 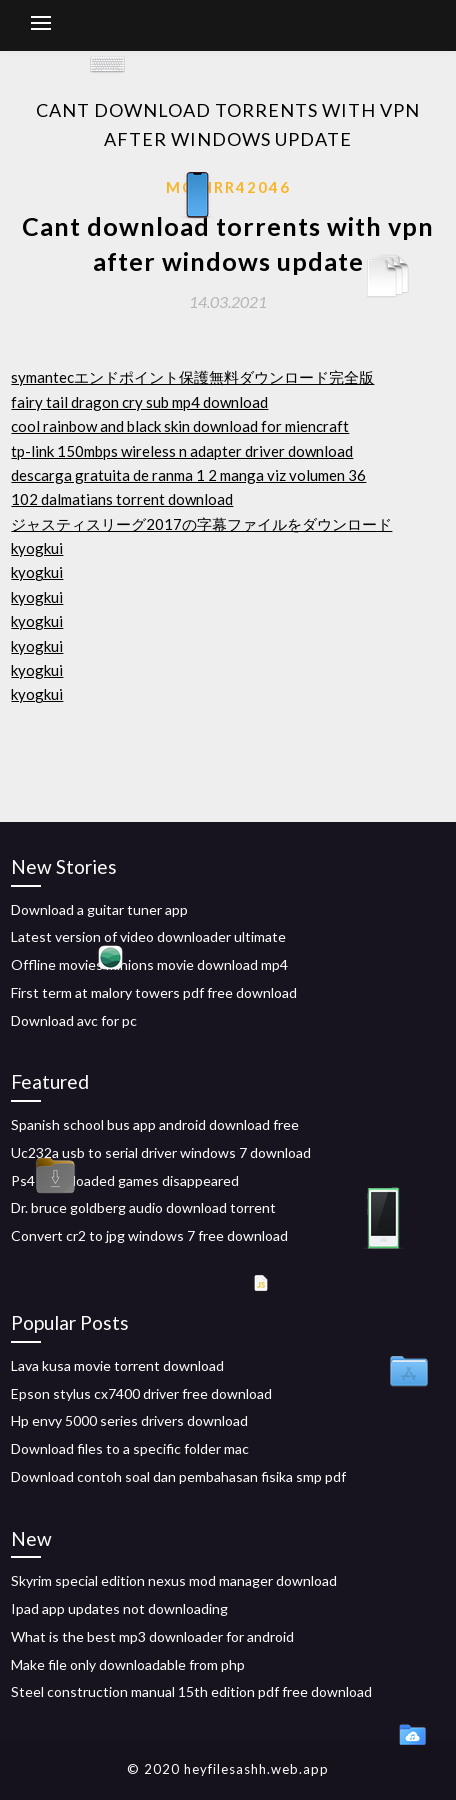 What do you see at coordinates (55, 1175) in the screenshot?
I see `open downloads folder` at bounding box center [55, 1175].